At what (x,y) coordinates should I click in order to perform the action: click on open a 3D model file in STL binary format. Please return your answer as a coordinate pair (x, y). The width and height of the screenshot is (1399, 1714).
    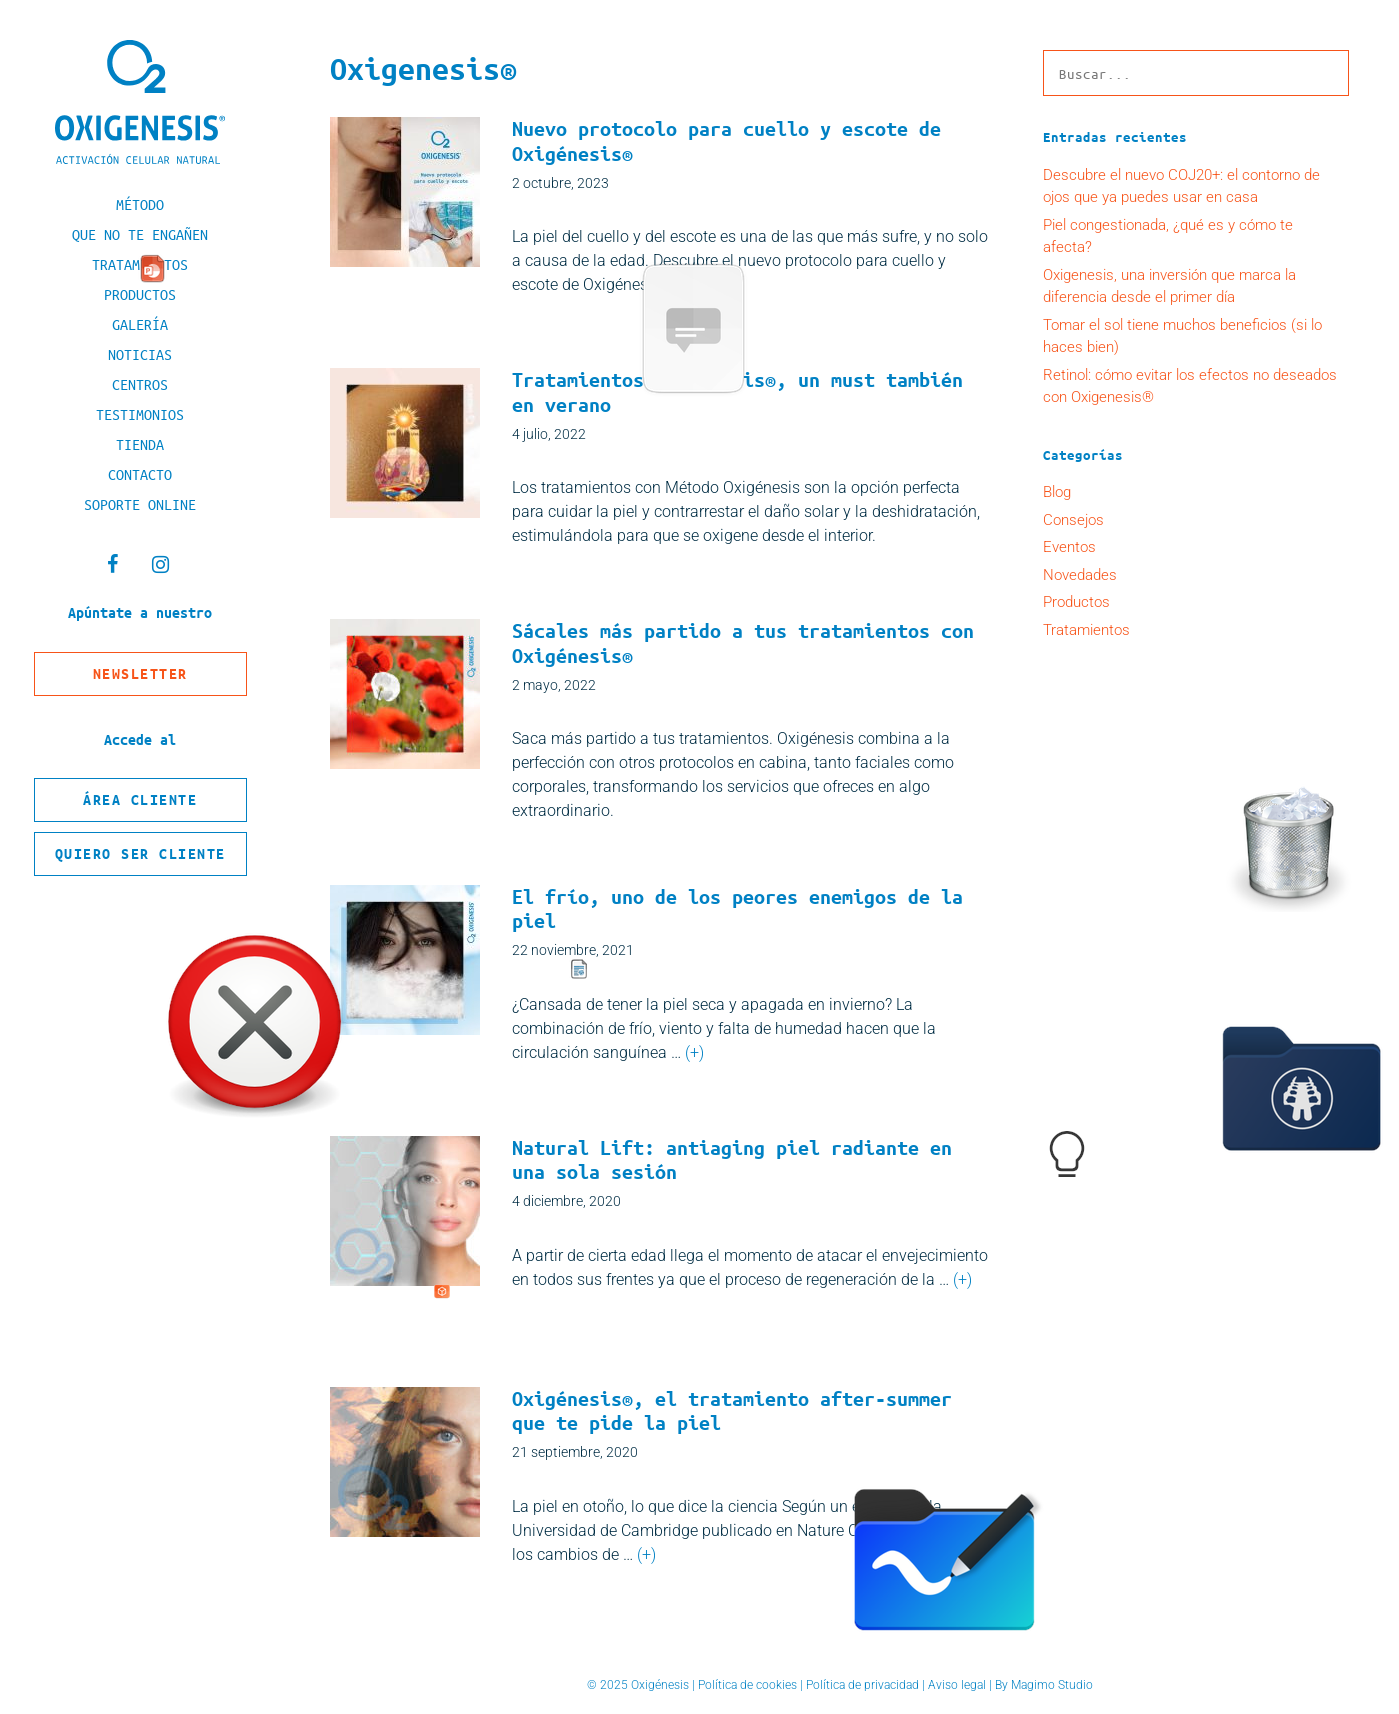
    Looking at the image, I should click on (442, 1291).